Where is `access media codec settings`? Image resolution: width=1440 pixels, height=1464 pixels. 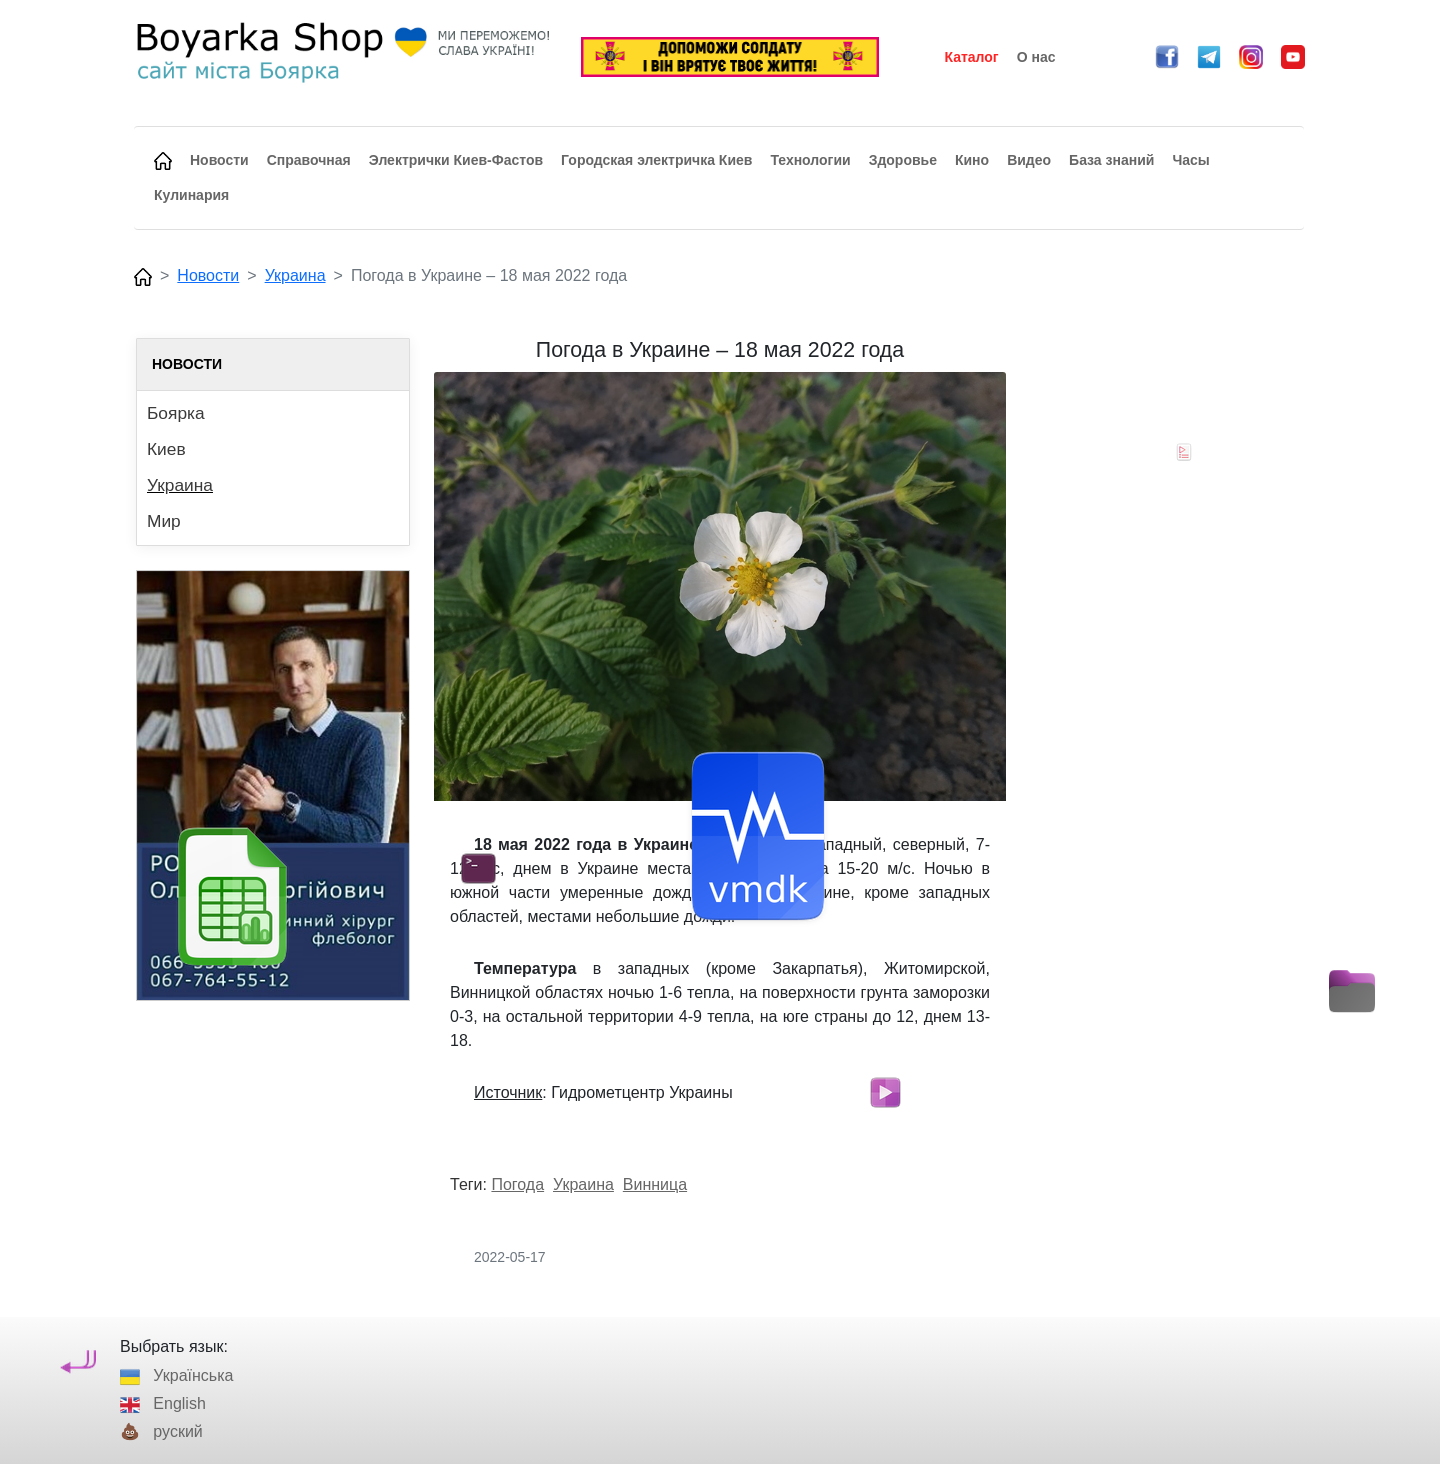
access media codec settings is located at coordinates (885, 1092).